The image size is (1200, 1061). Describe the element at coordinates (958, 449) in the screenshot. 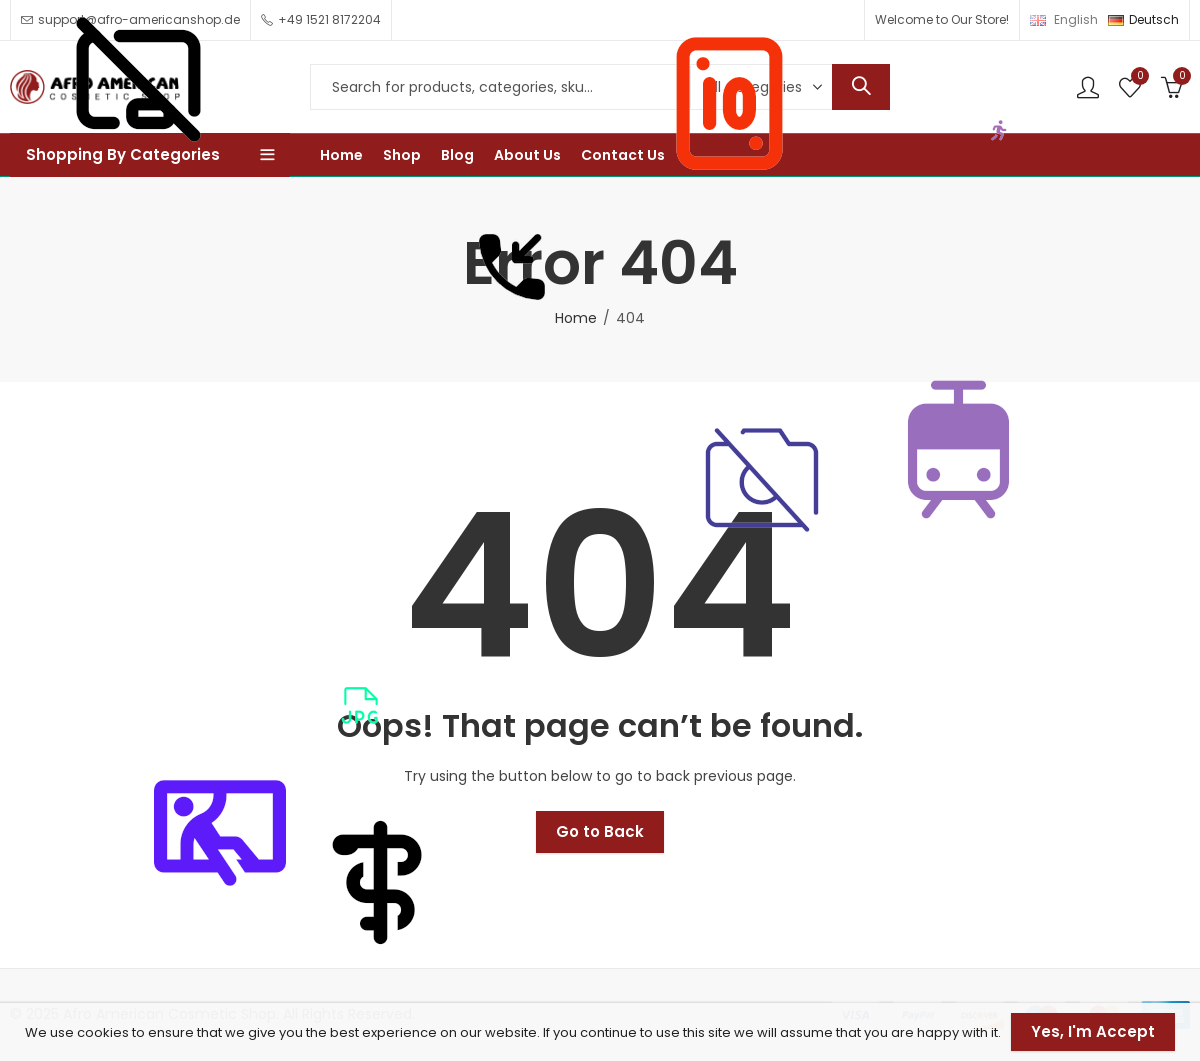

I see `access tram or streetcar transit options` at that location.